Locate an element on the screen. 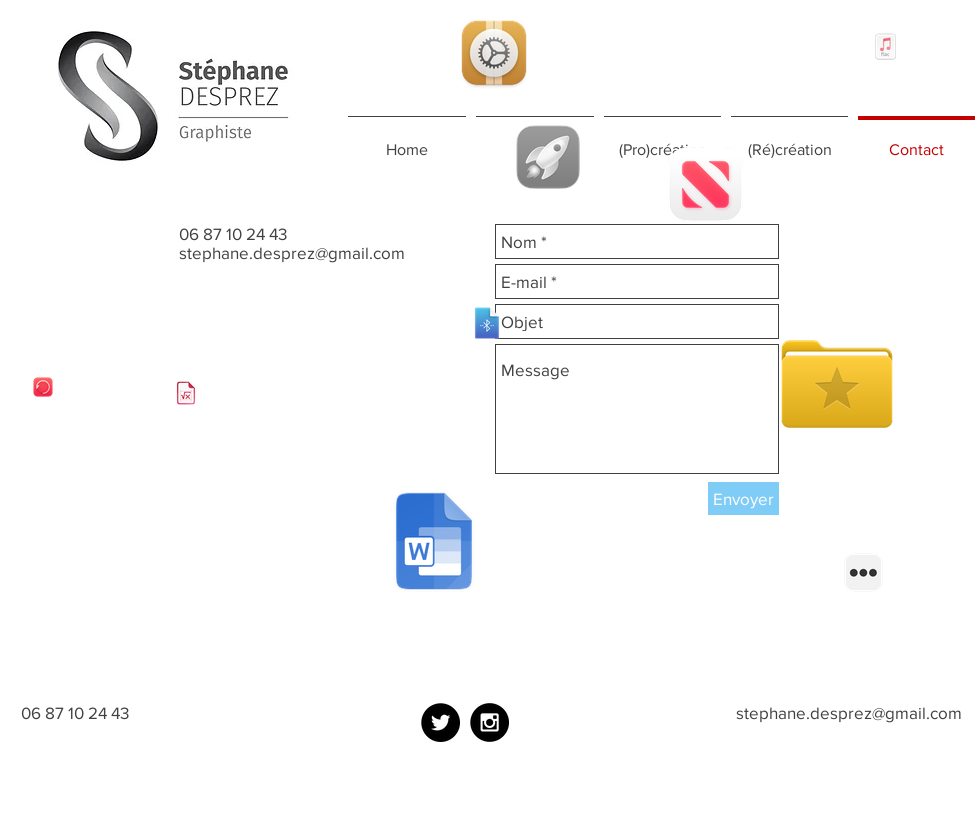  open the games app or game center is located at coordinates (548, 157).